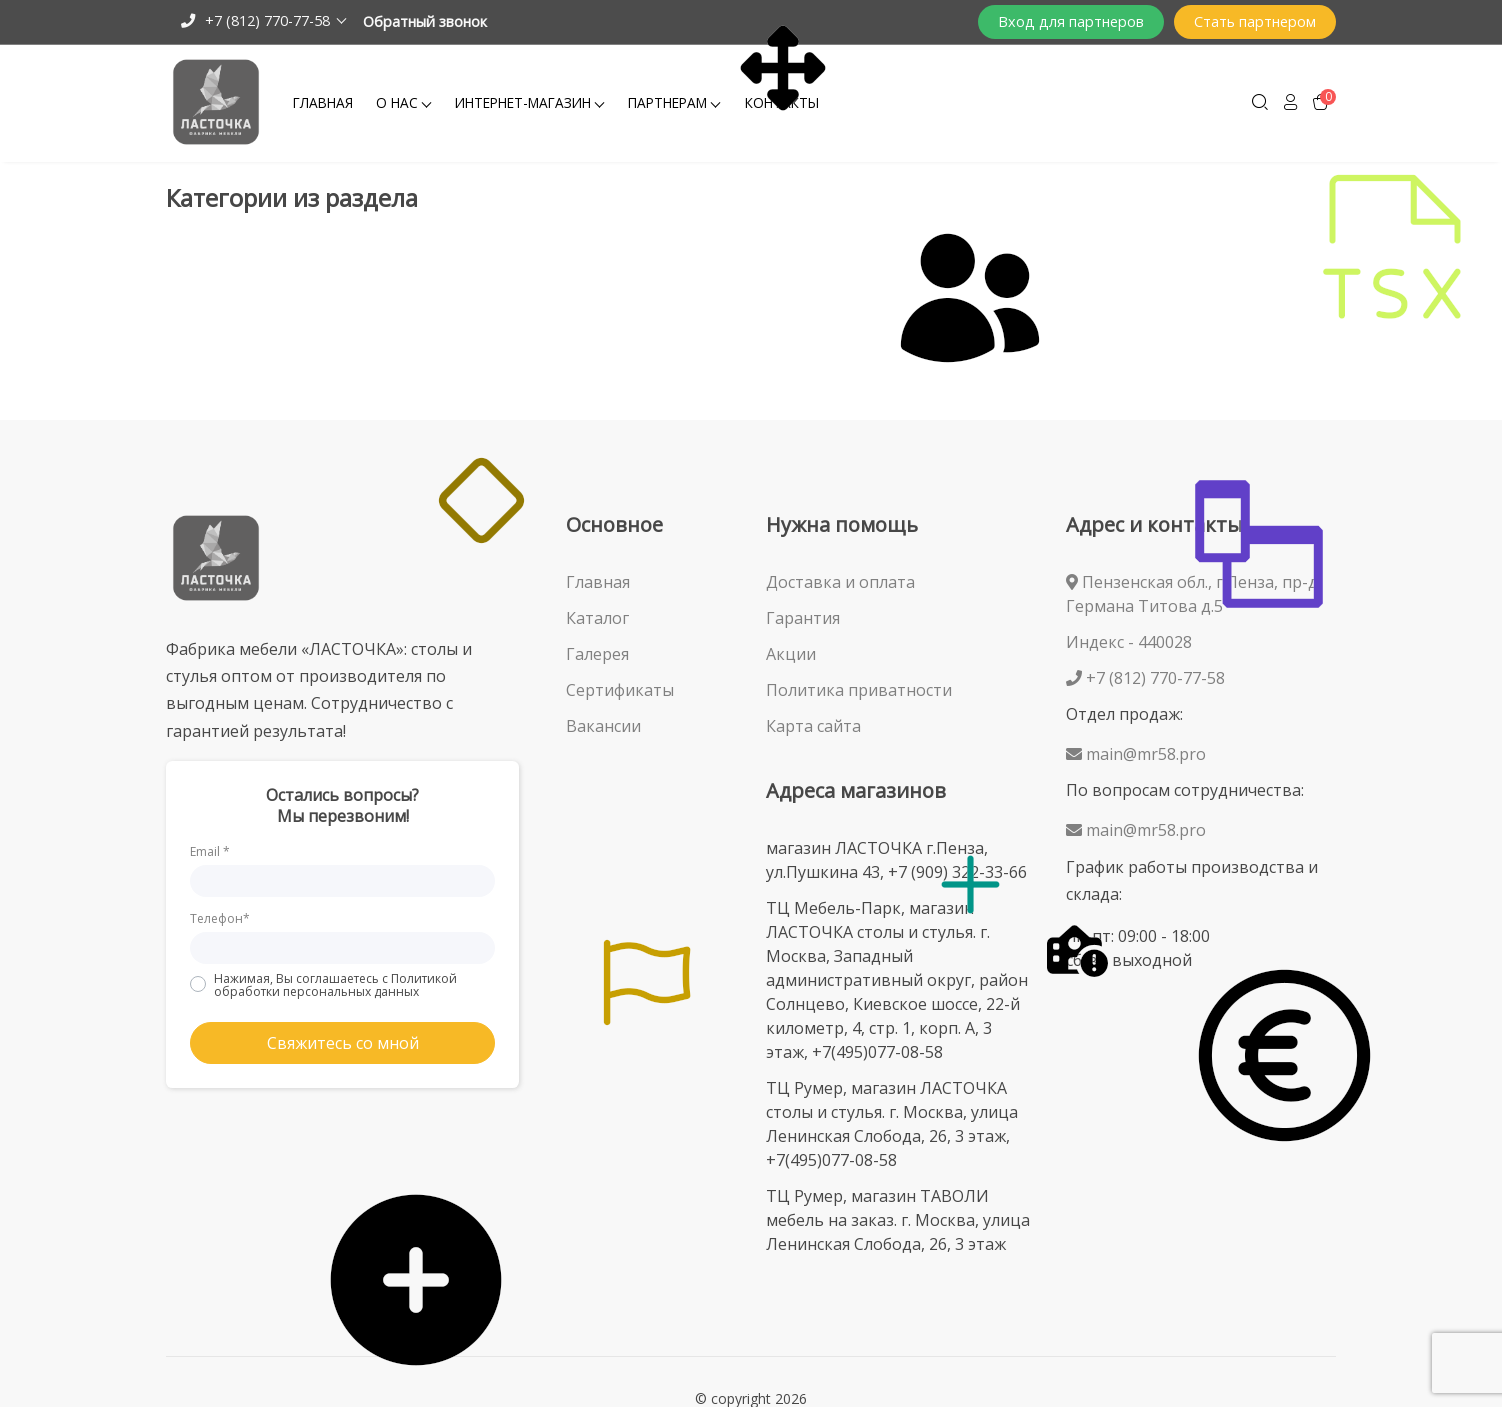  I want to click on flag or report content, so click(646, 982).